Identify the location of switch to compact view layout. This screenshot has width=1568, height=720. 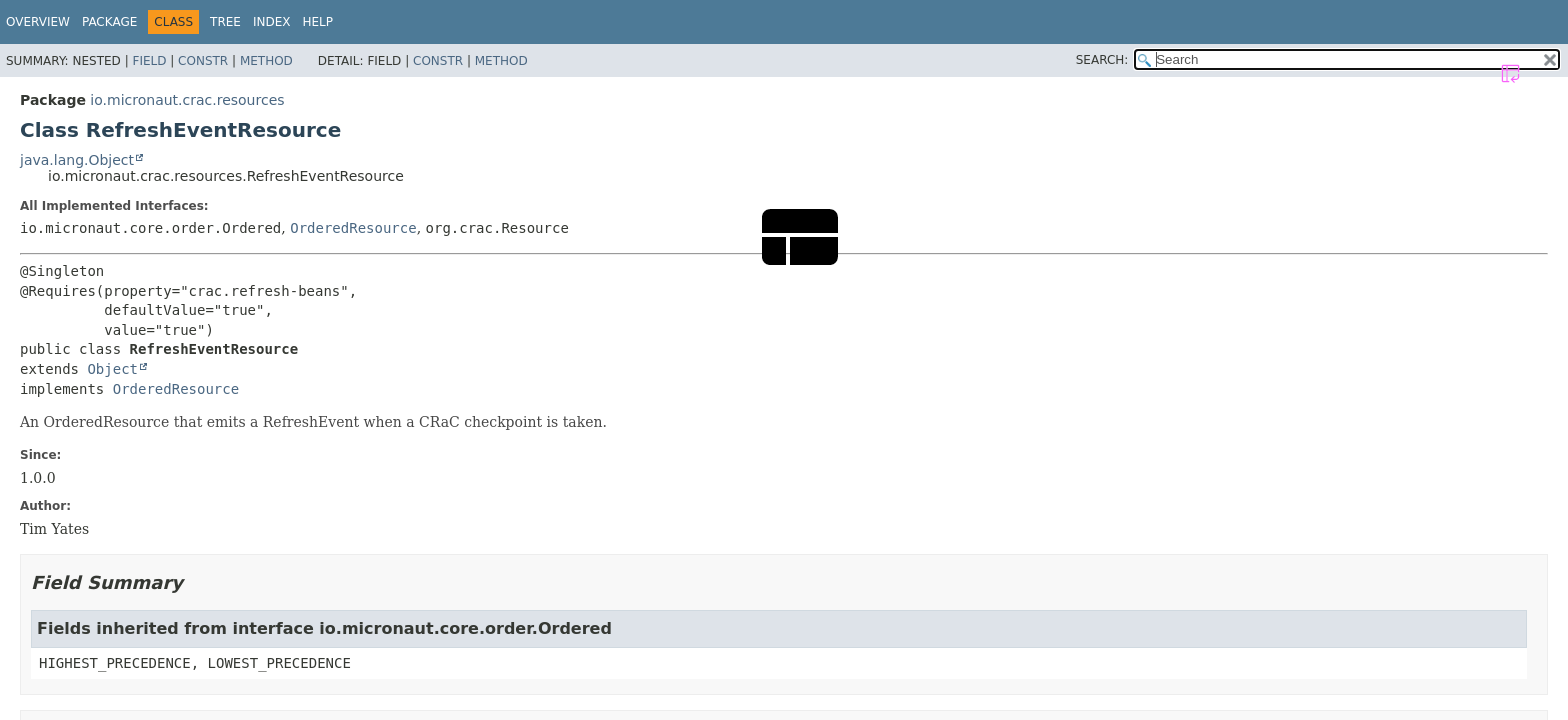
(798, 237).